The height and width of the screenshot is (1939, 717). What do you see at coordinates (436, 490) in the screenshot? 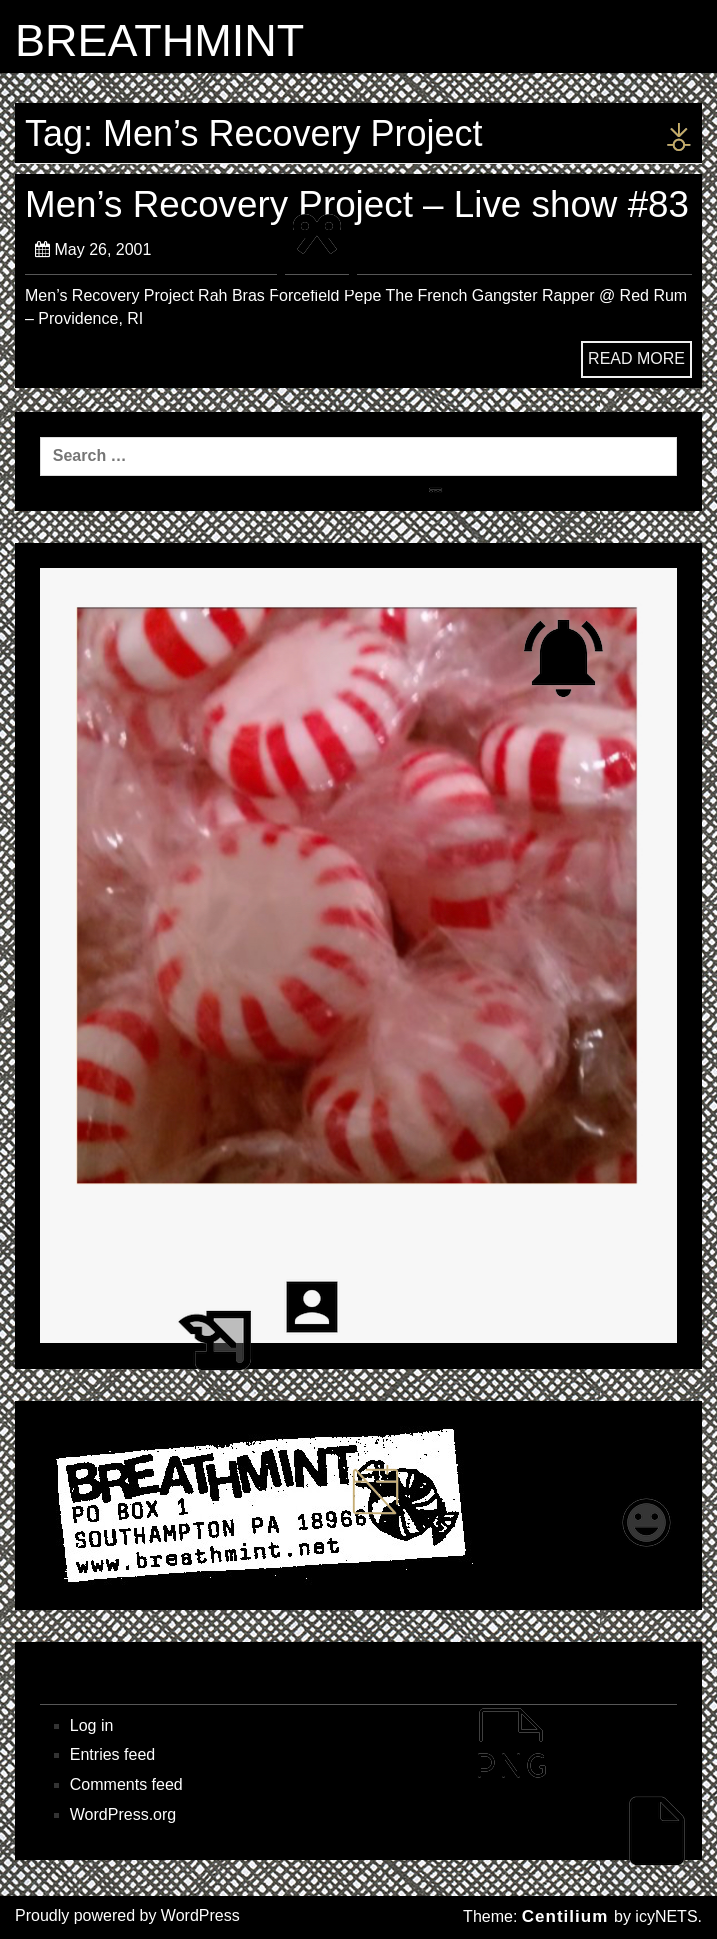
I see `power input or DC power connection port` at bounding box center [436, 490].